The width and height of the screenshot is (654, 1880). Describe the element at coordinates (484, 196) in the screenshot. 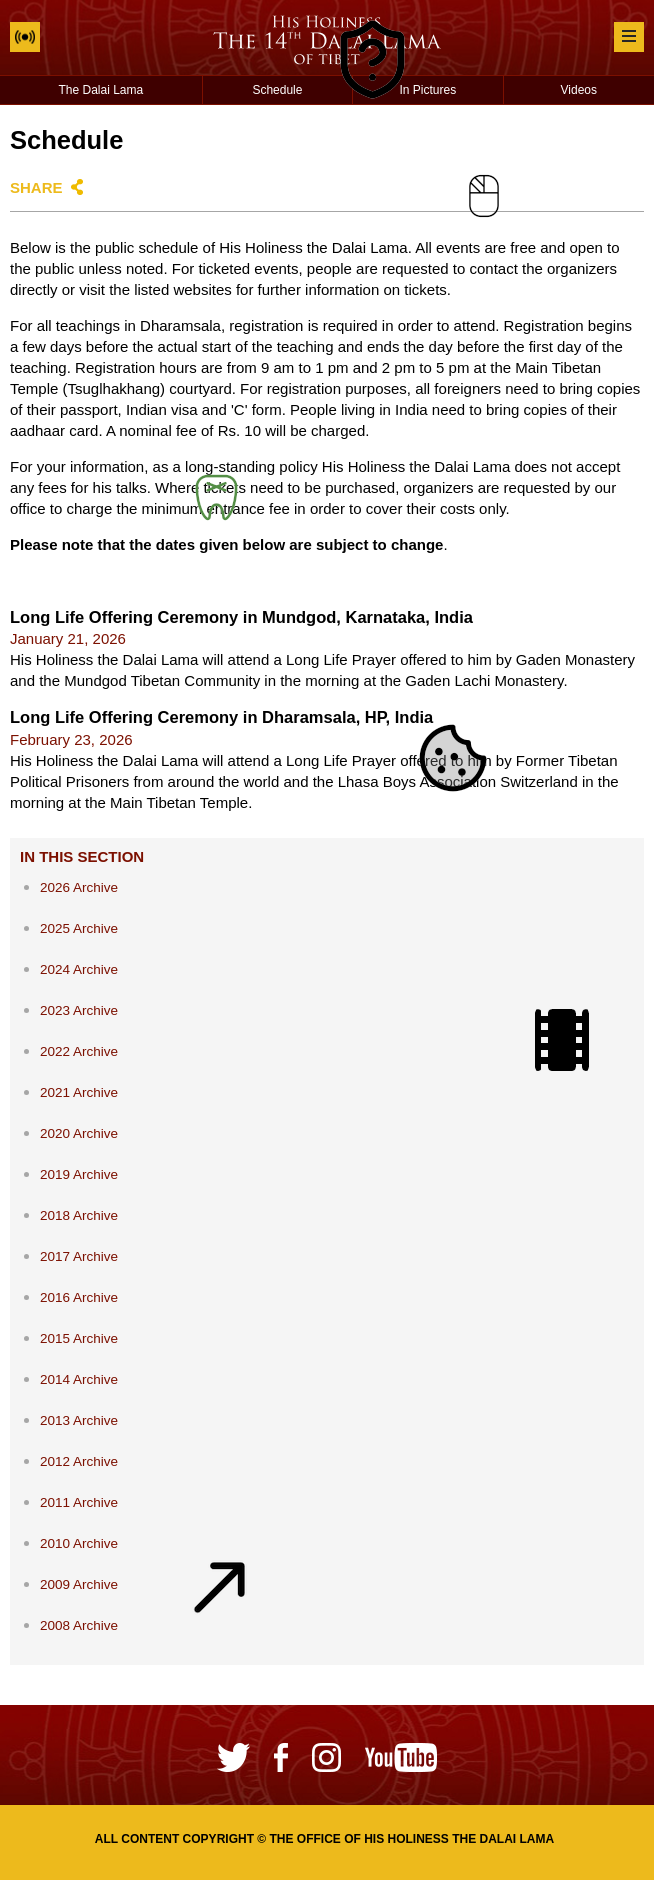

I see `indicates left mouse button click action` at that location.